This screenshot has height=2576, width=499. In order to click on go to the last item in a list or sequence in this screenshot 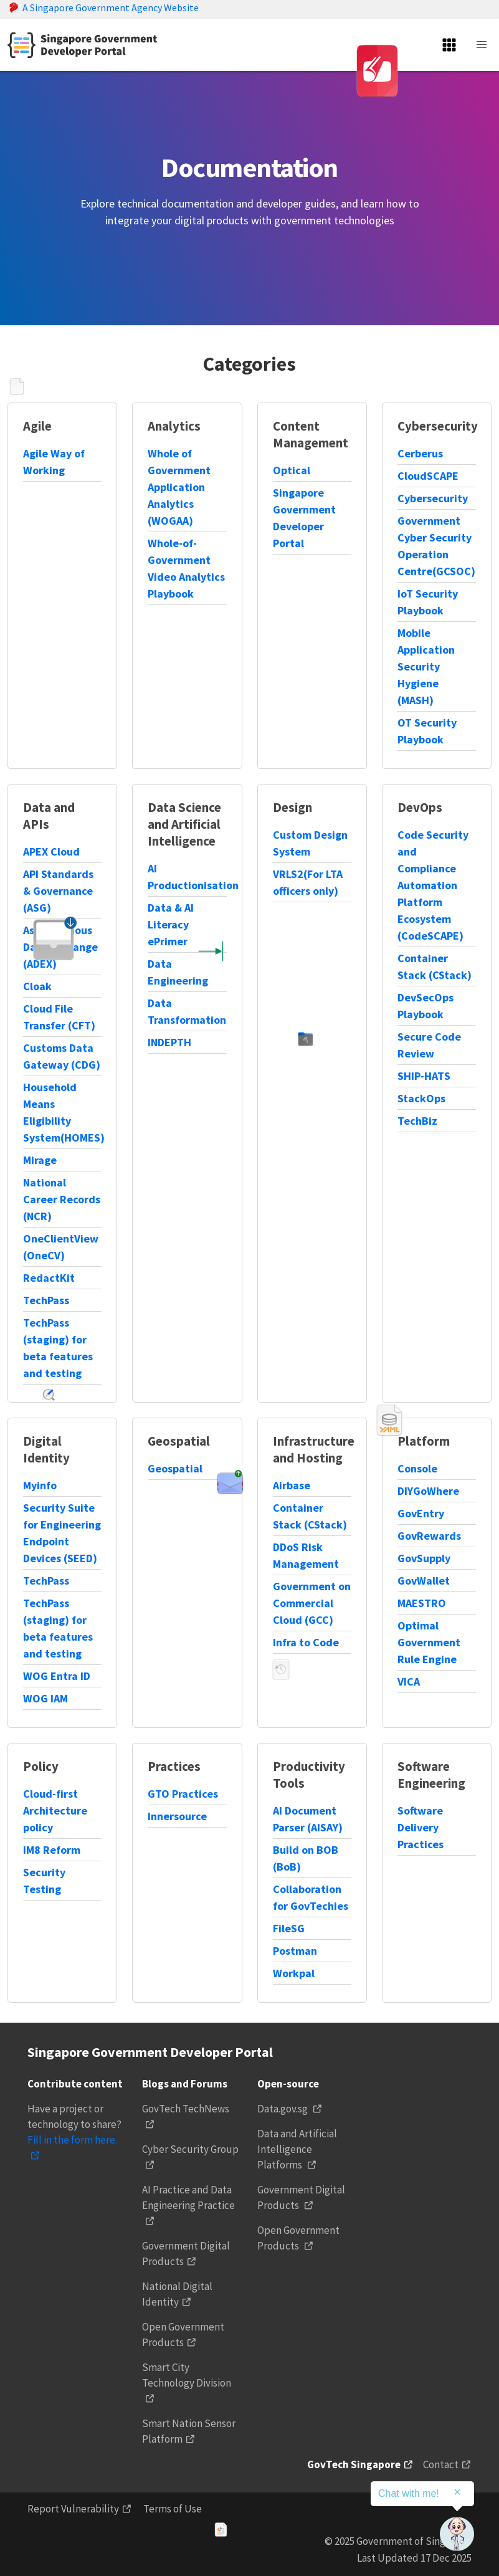, I will do `click(211, 951)`.